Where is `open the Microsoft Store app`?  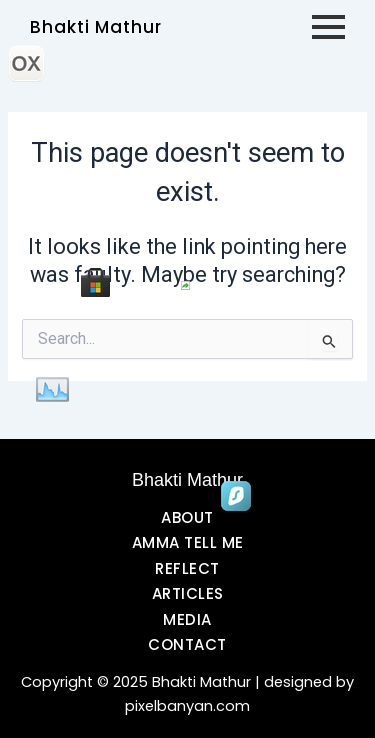
open the Microsoft Store app is located at coordinates (95, 282).